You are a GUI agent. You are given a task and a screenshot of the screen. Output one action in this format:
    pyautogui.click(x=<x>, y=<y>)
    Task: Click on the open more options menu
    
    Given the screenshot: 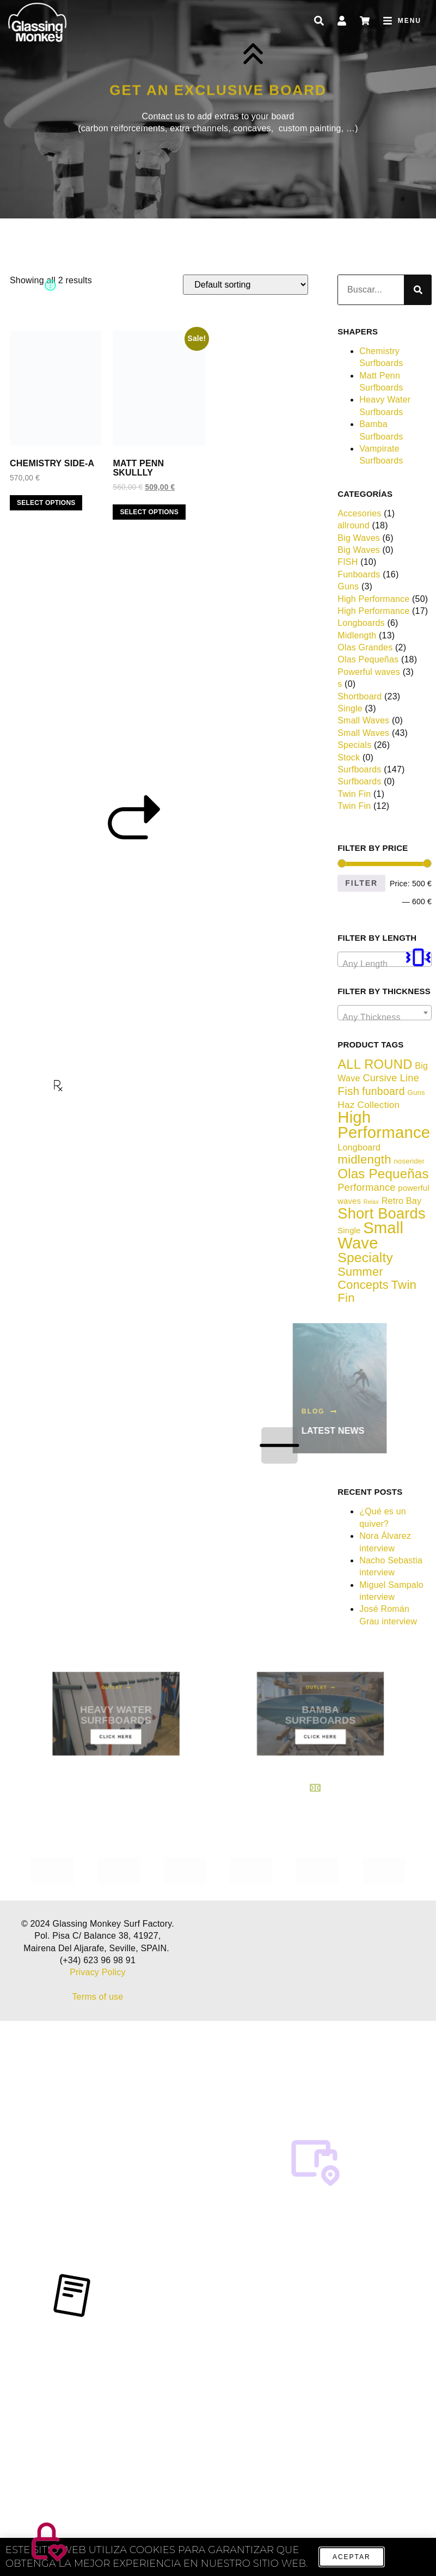 What is the action you would take?
    pyautogui.click(x=50, y=285)
    